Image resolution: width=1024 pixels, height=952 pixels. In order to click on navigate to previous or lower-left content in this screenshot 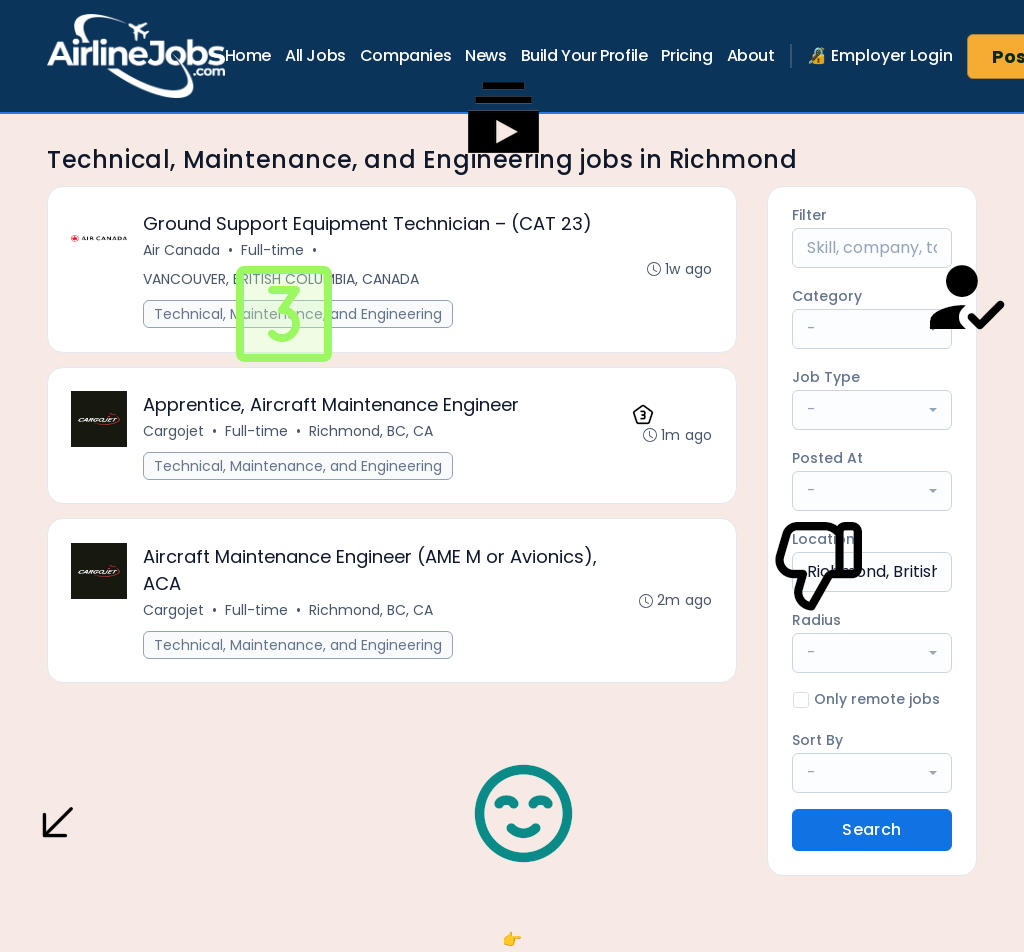, I will do `click(59, 821)`.